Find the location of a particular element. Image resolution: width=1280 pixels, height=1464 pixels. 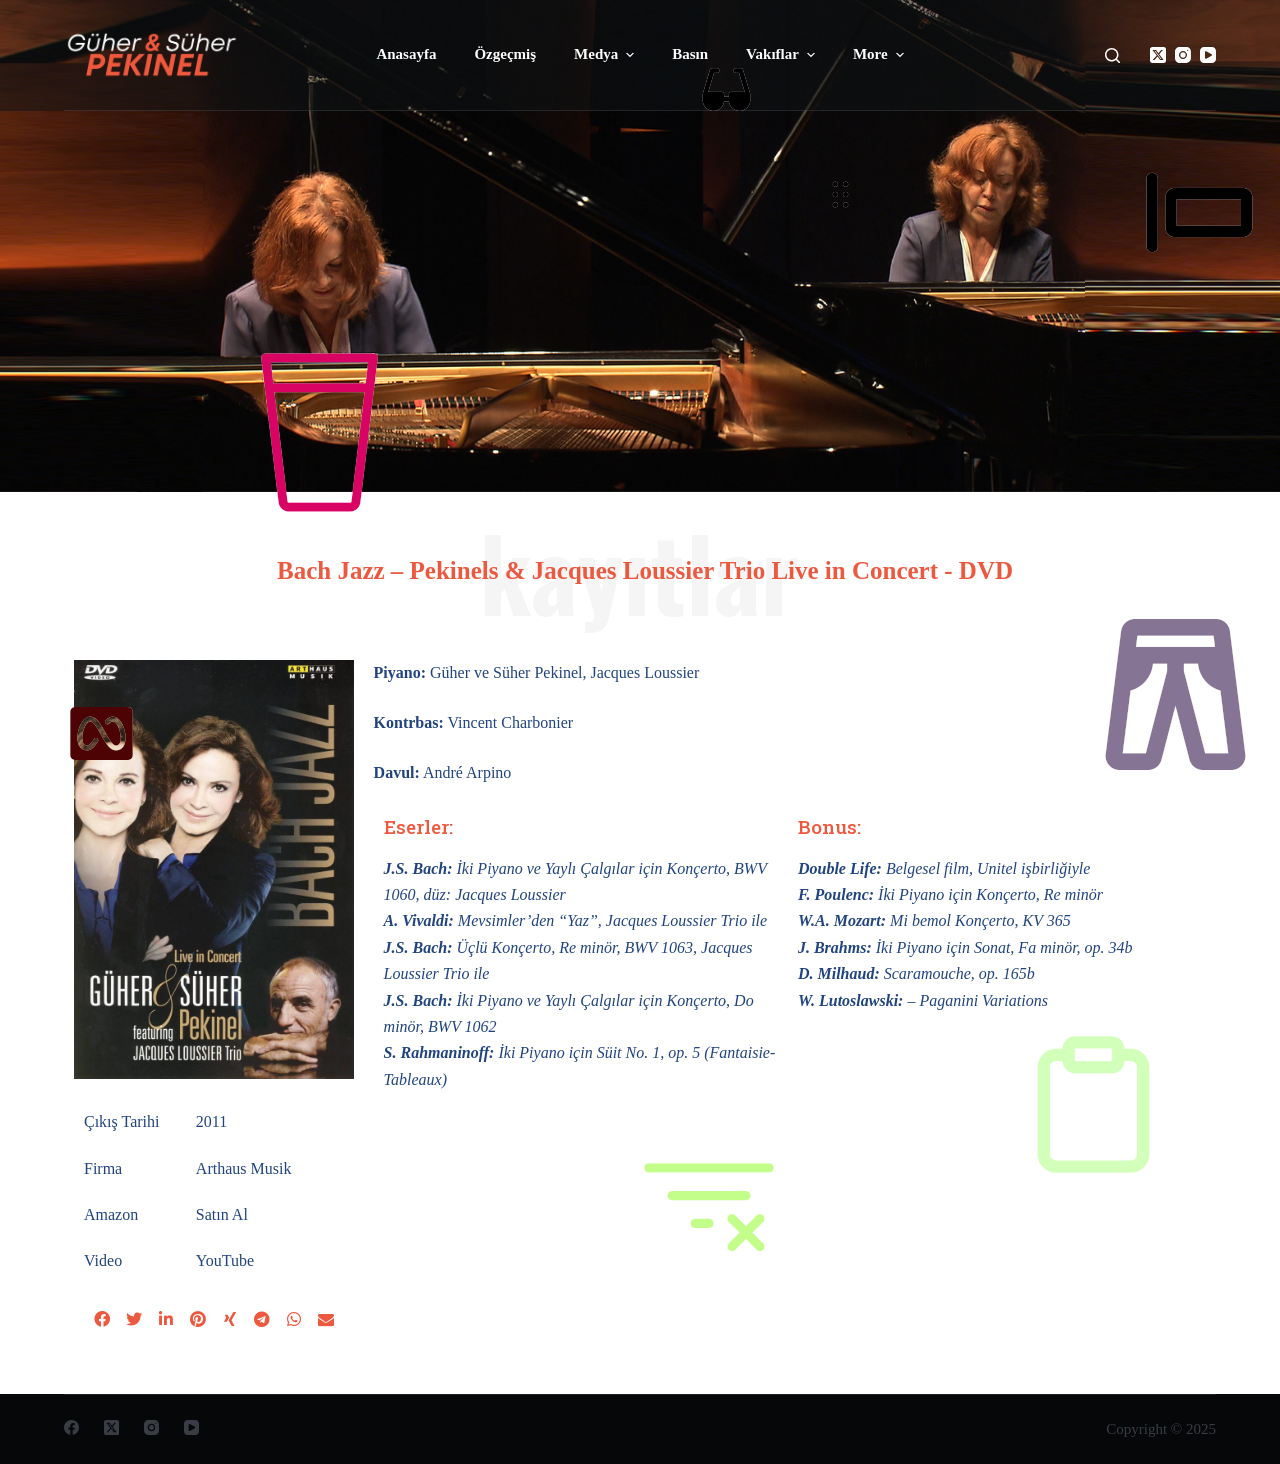

clear all active filters is located at coordinates (709, 1191).